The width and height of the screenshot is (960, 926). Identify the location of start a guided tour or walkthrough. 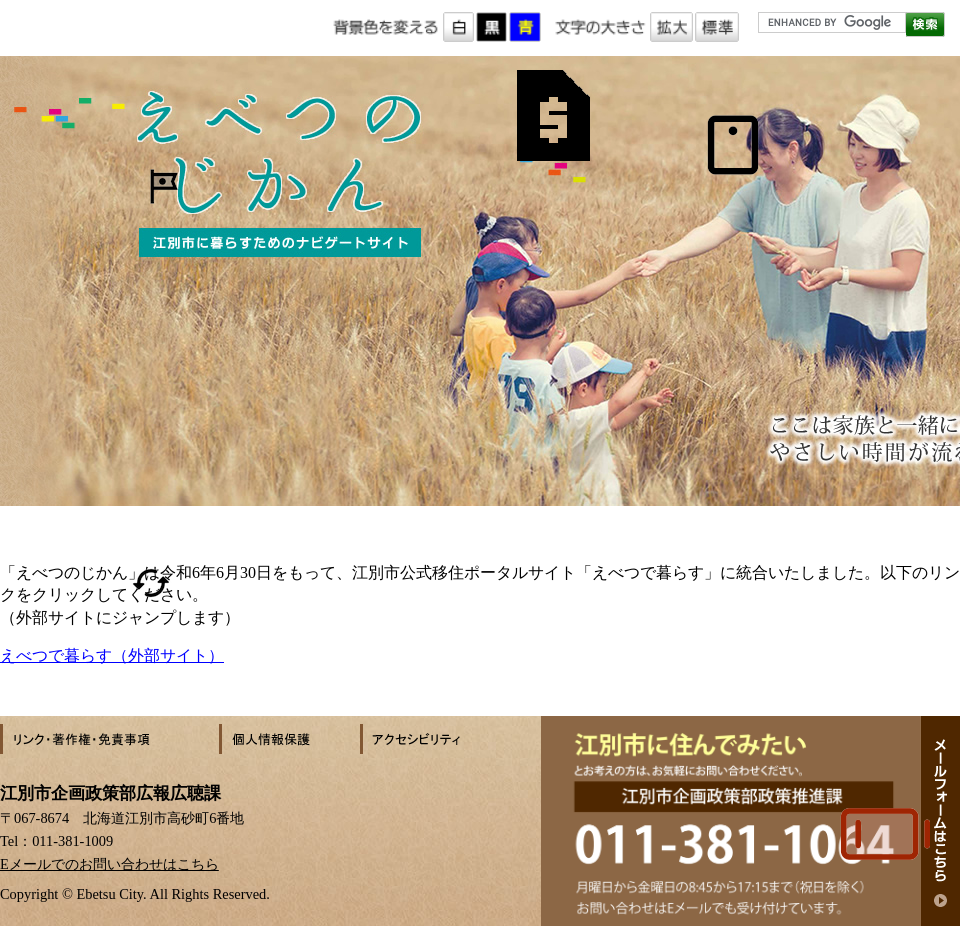
(162, 186).